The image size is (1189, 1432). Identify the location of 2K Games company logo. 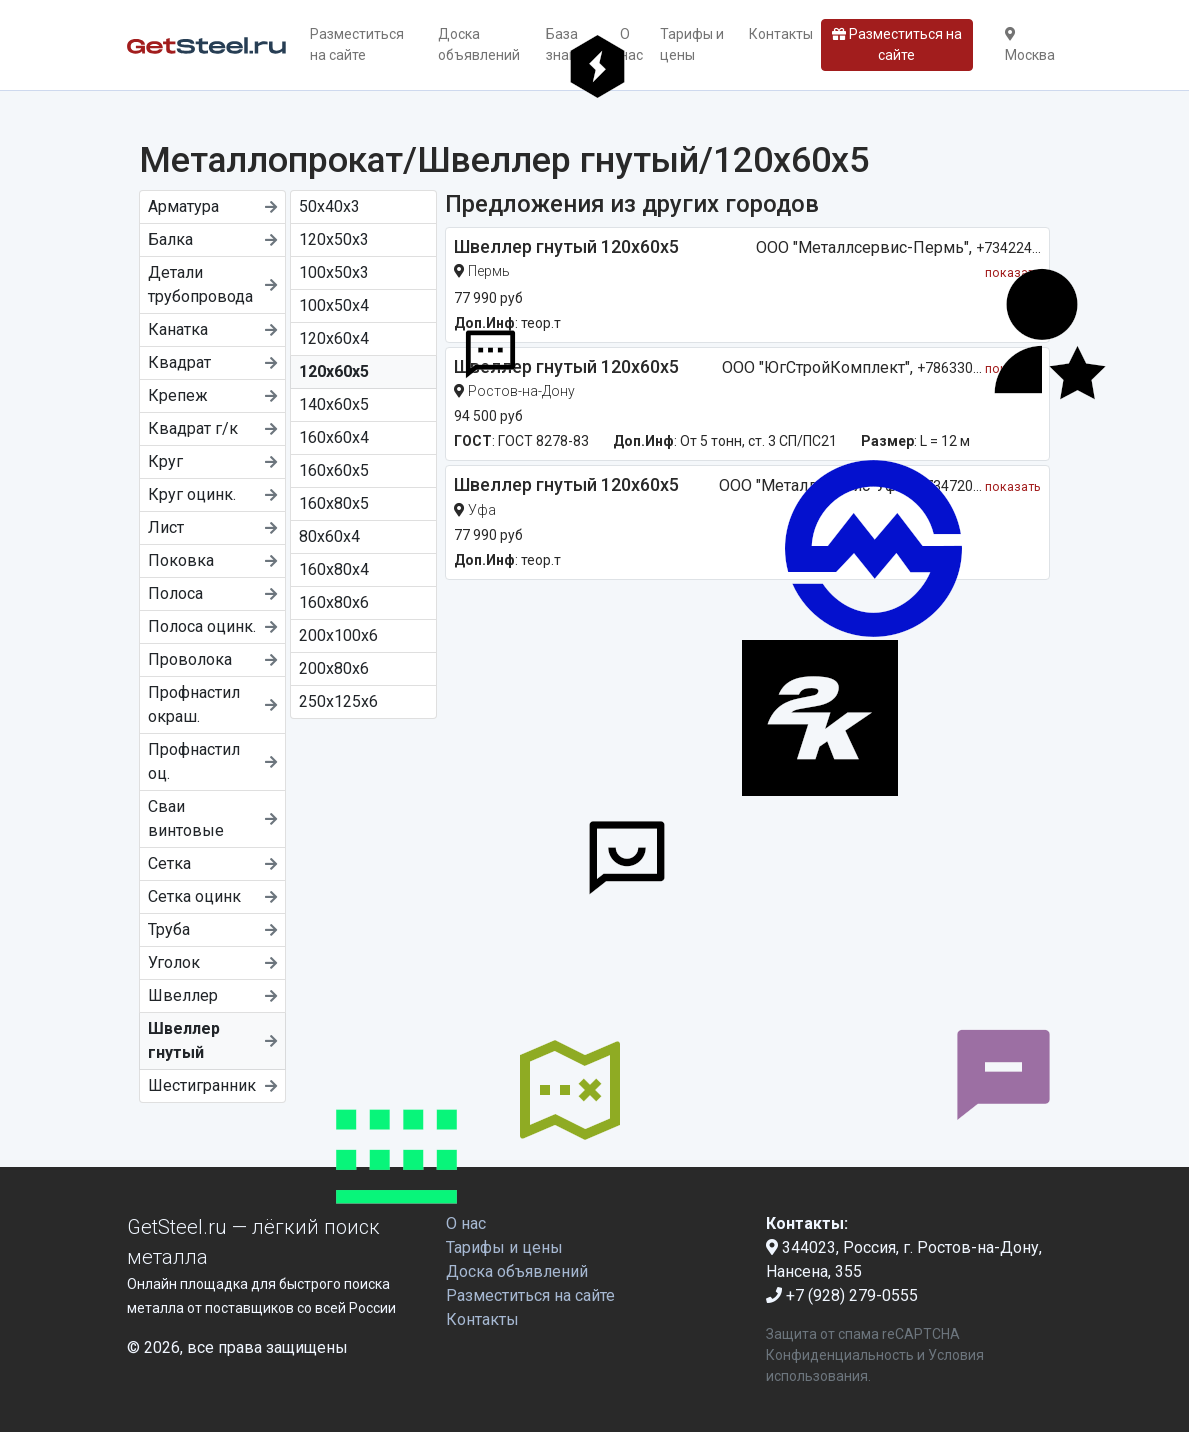
(820, 718).